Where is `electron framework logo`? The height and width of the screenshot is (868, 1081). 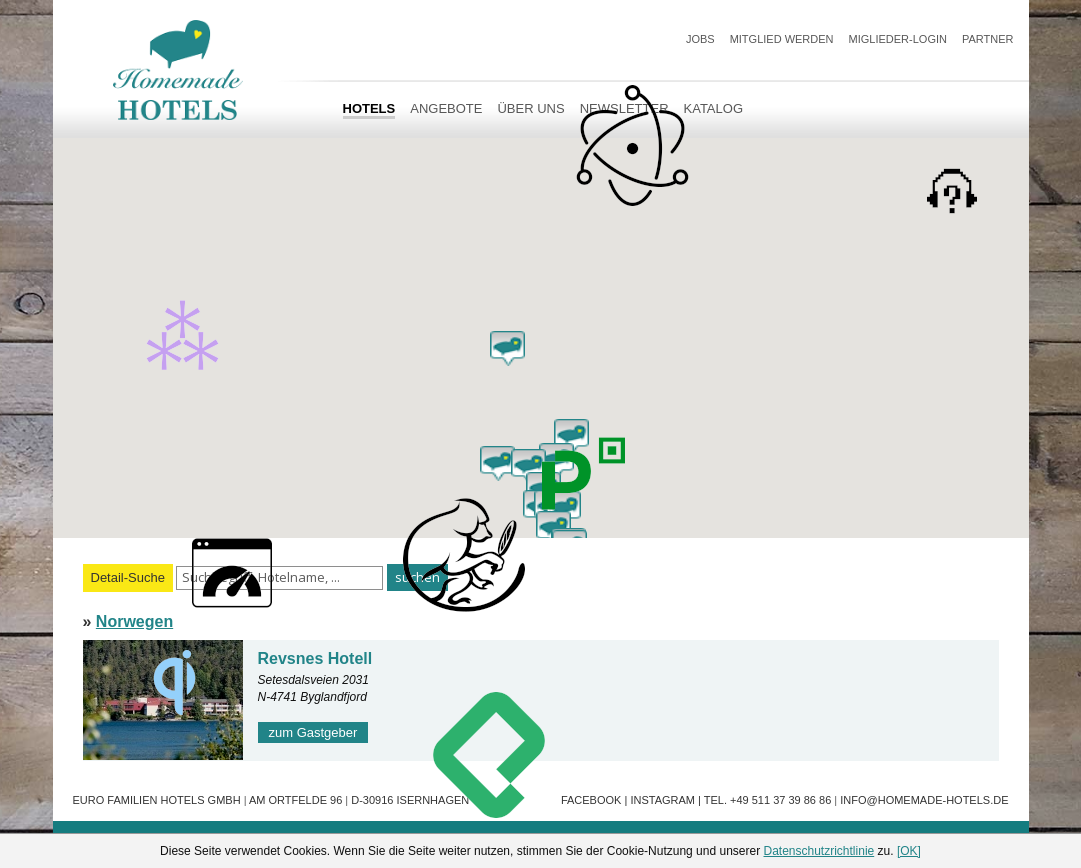
electron framework logo is located at coordinates (632, 145).